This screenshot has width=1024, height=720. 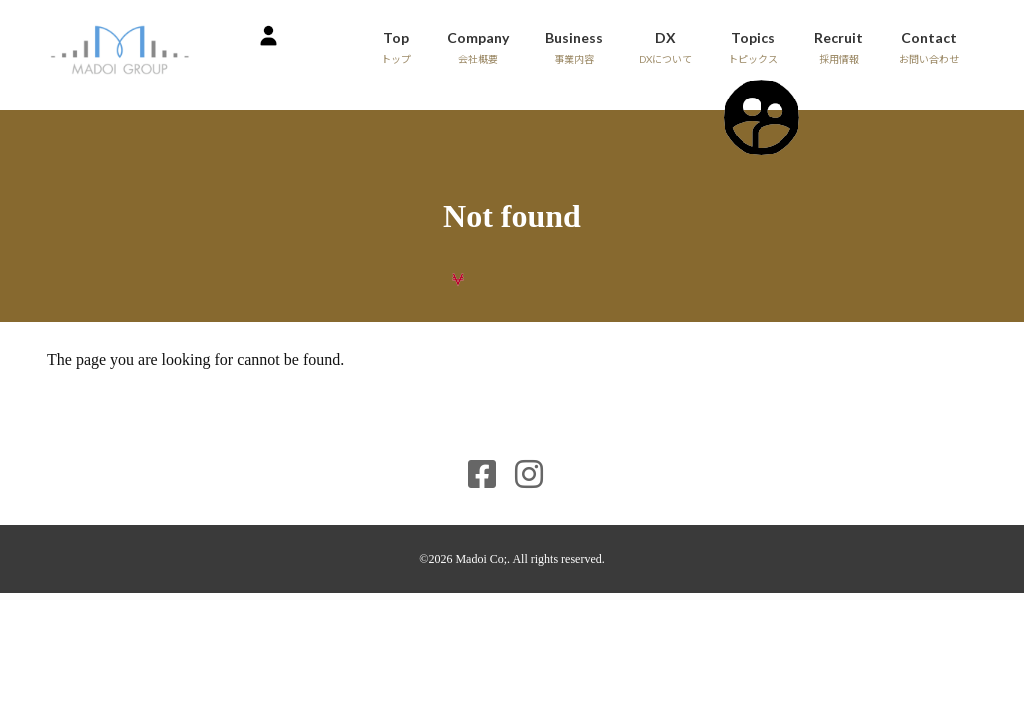 What do you see at coordinates (268, 35) in the screenshot?
I see `view your profile` at bounding box center [268, 35].